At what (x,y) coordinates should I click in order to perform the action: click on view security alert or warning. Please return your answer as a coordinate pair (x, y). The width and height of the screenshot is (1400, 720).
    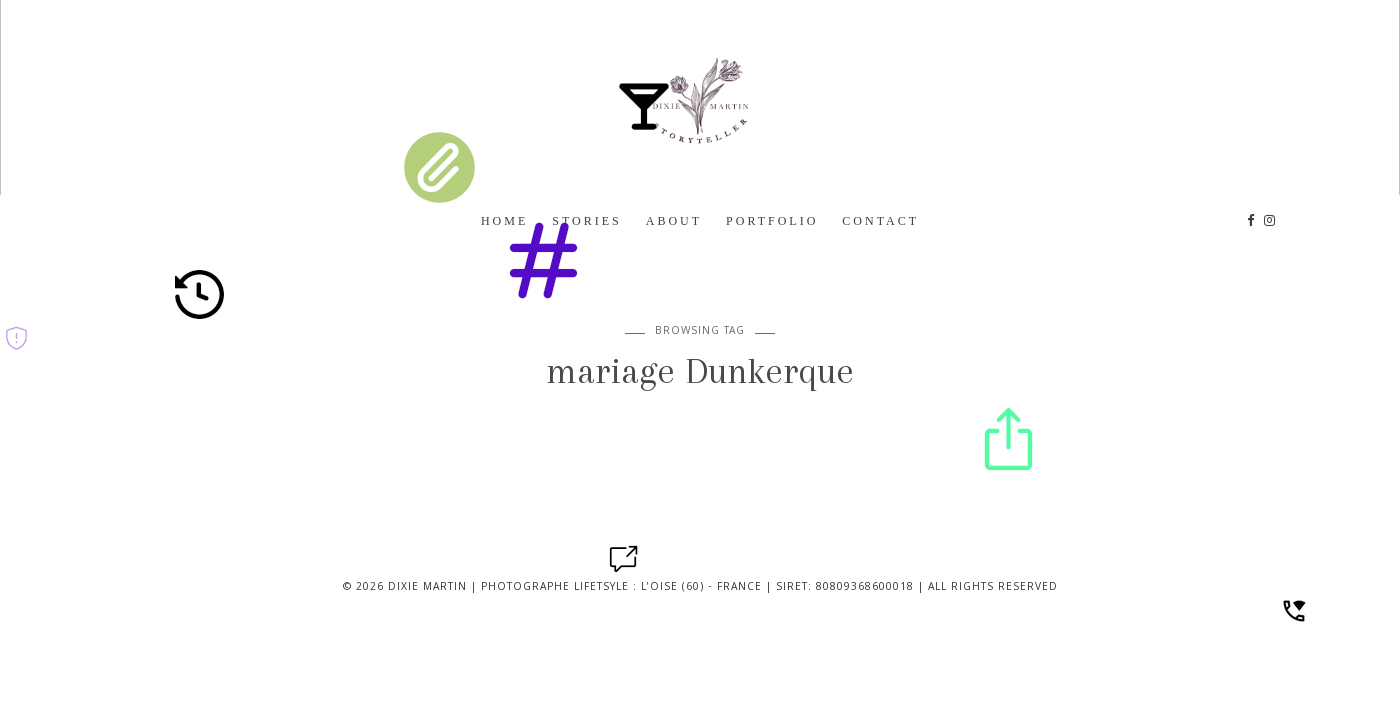
    Looking at the image, I should click on (16, 338).